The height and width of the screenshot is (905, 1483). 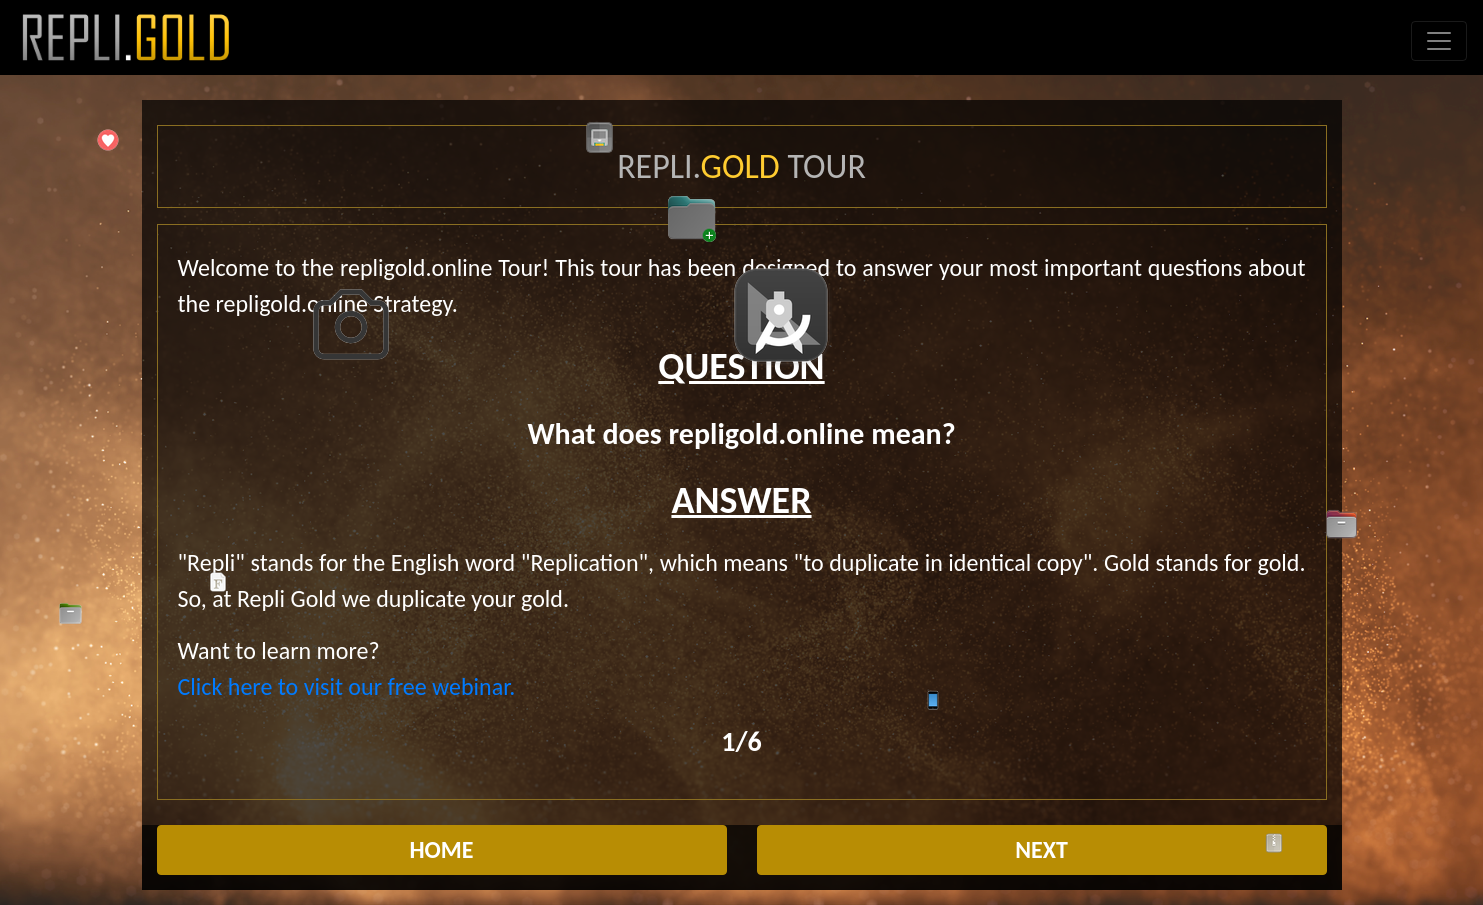 What do you see at coordinates (351, 327) in the screenshot?
I see `open the camera app` at bounding box center [351, 327].